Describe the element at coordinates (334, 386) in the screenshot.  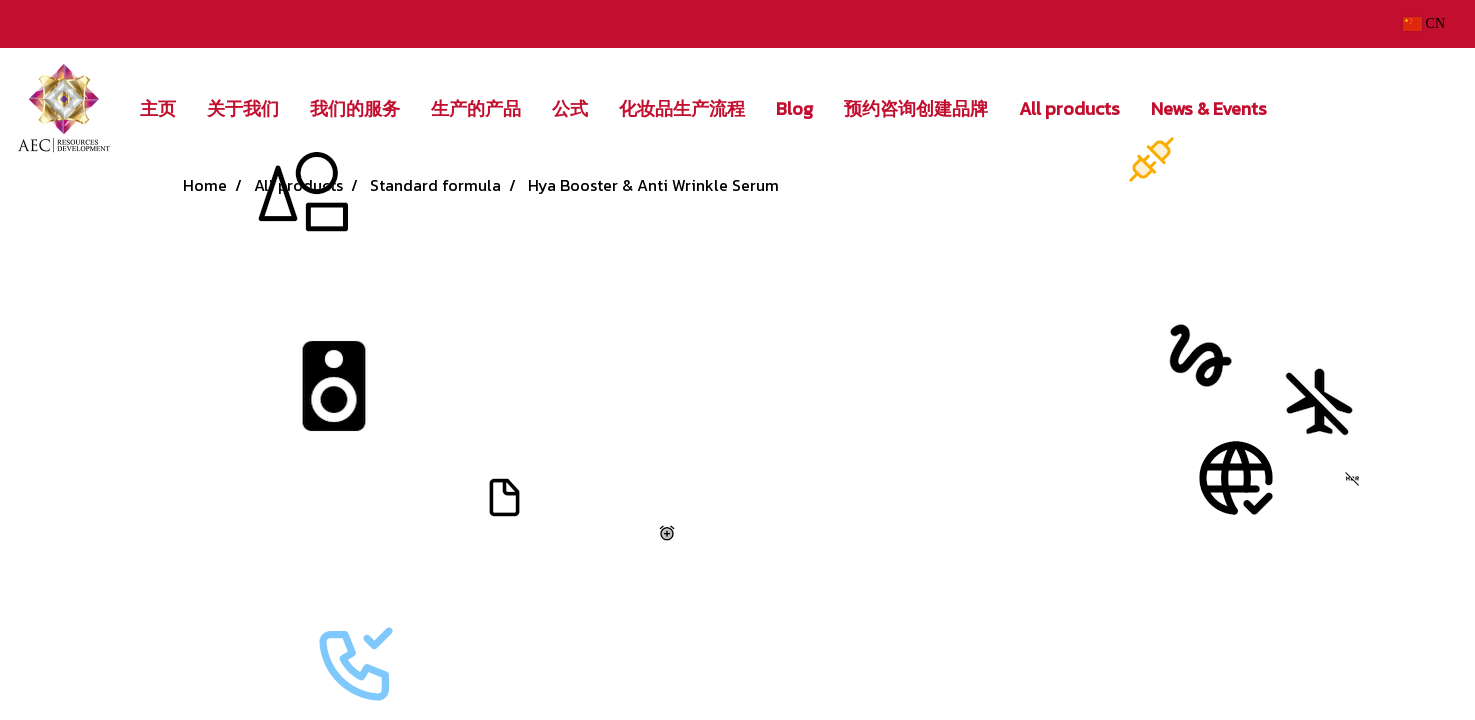
I see `adjust speaker or audio output settings` at that location.